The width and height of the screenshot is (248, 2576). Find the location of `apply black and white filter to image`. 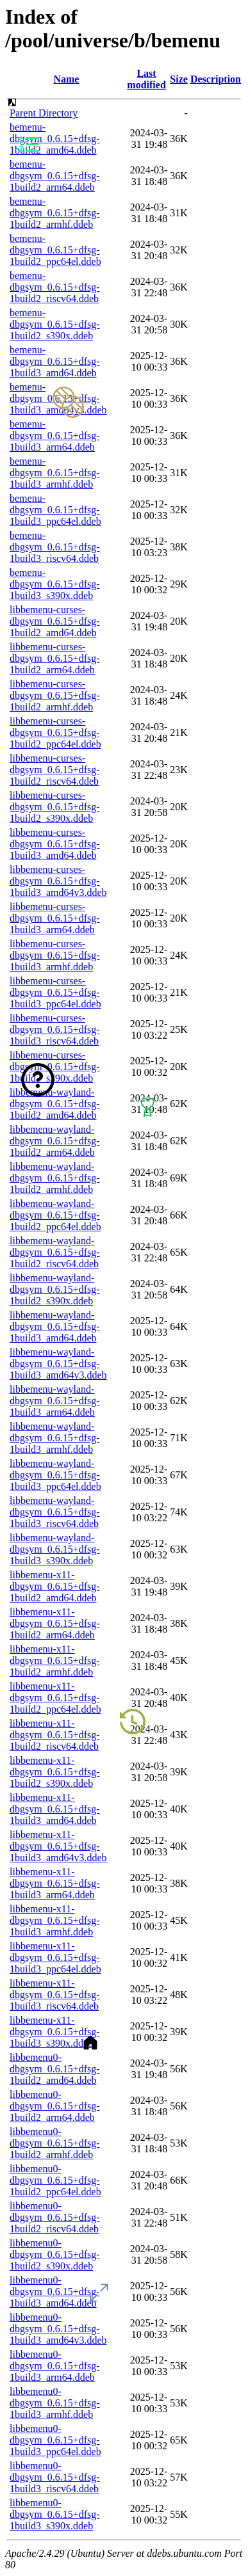

apply black and white filter to image is located at coordinates (12, 102).